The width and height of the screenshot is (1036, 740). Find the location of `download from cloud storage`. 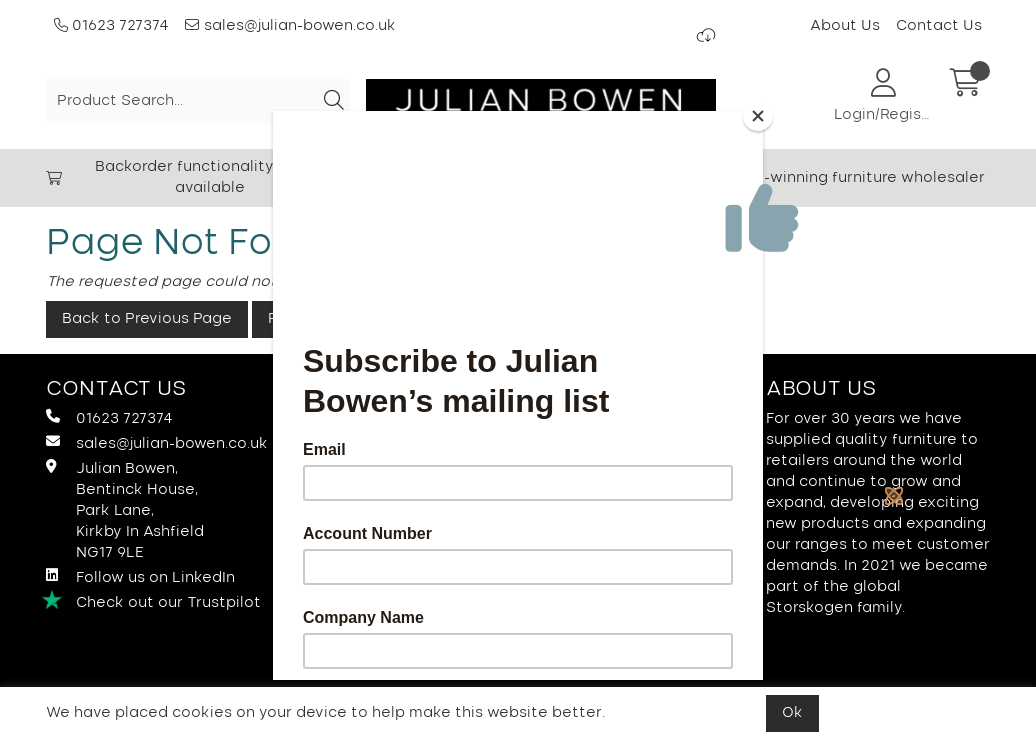

download from cloud storage is located at coordinates (706, 35).